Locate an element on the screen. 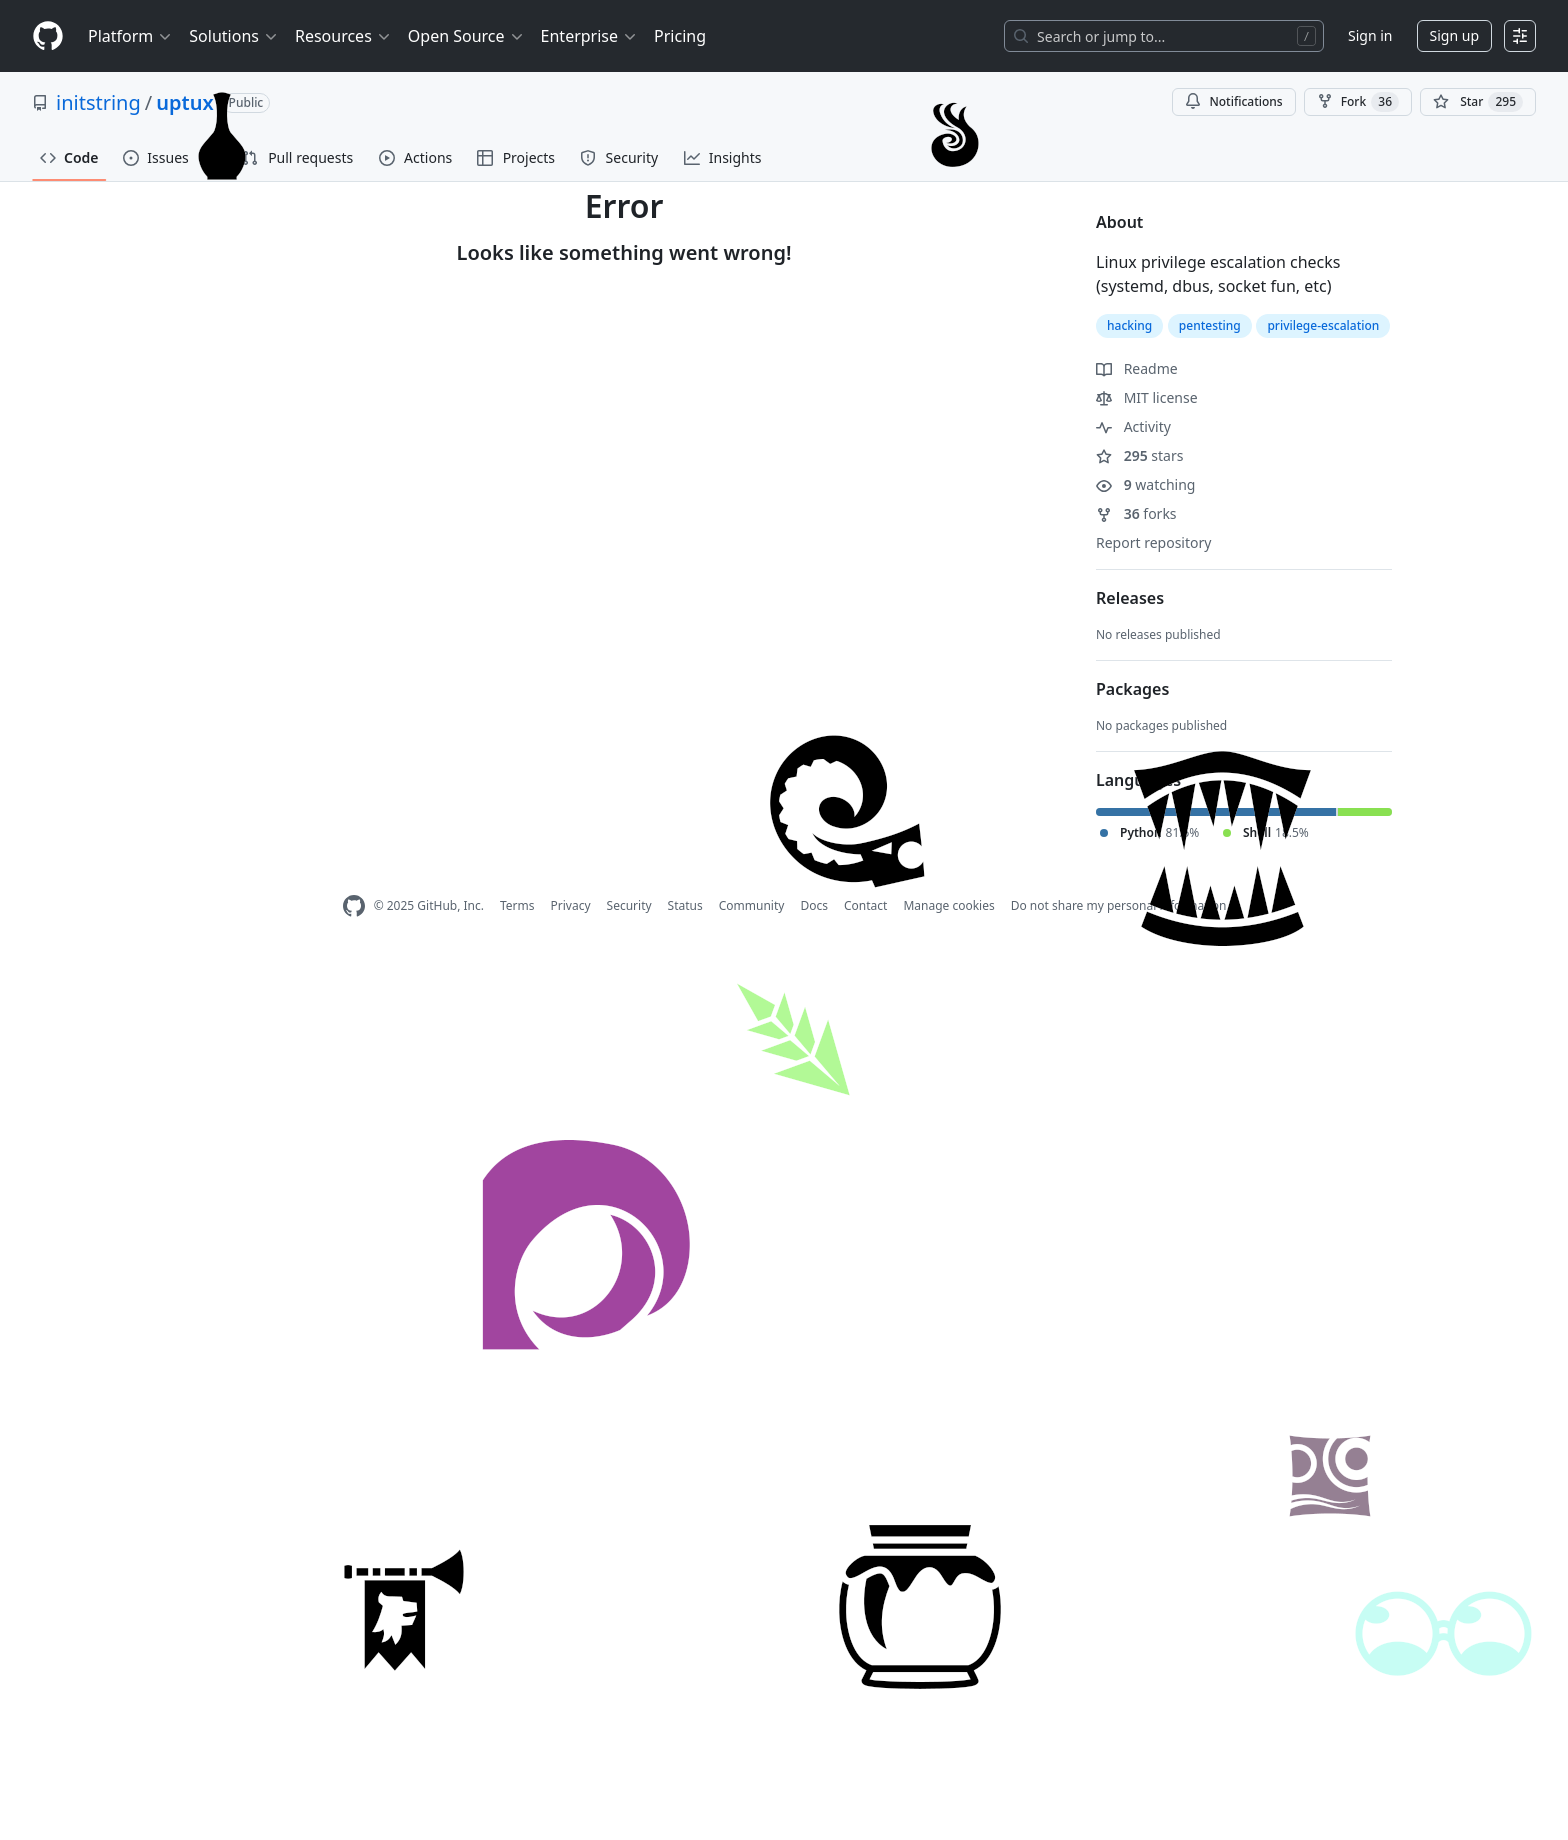  decorative item or collectible in inventory is located at coordinates (222, 136).